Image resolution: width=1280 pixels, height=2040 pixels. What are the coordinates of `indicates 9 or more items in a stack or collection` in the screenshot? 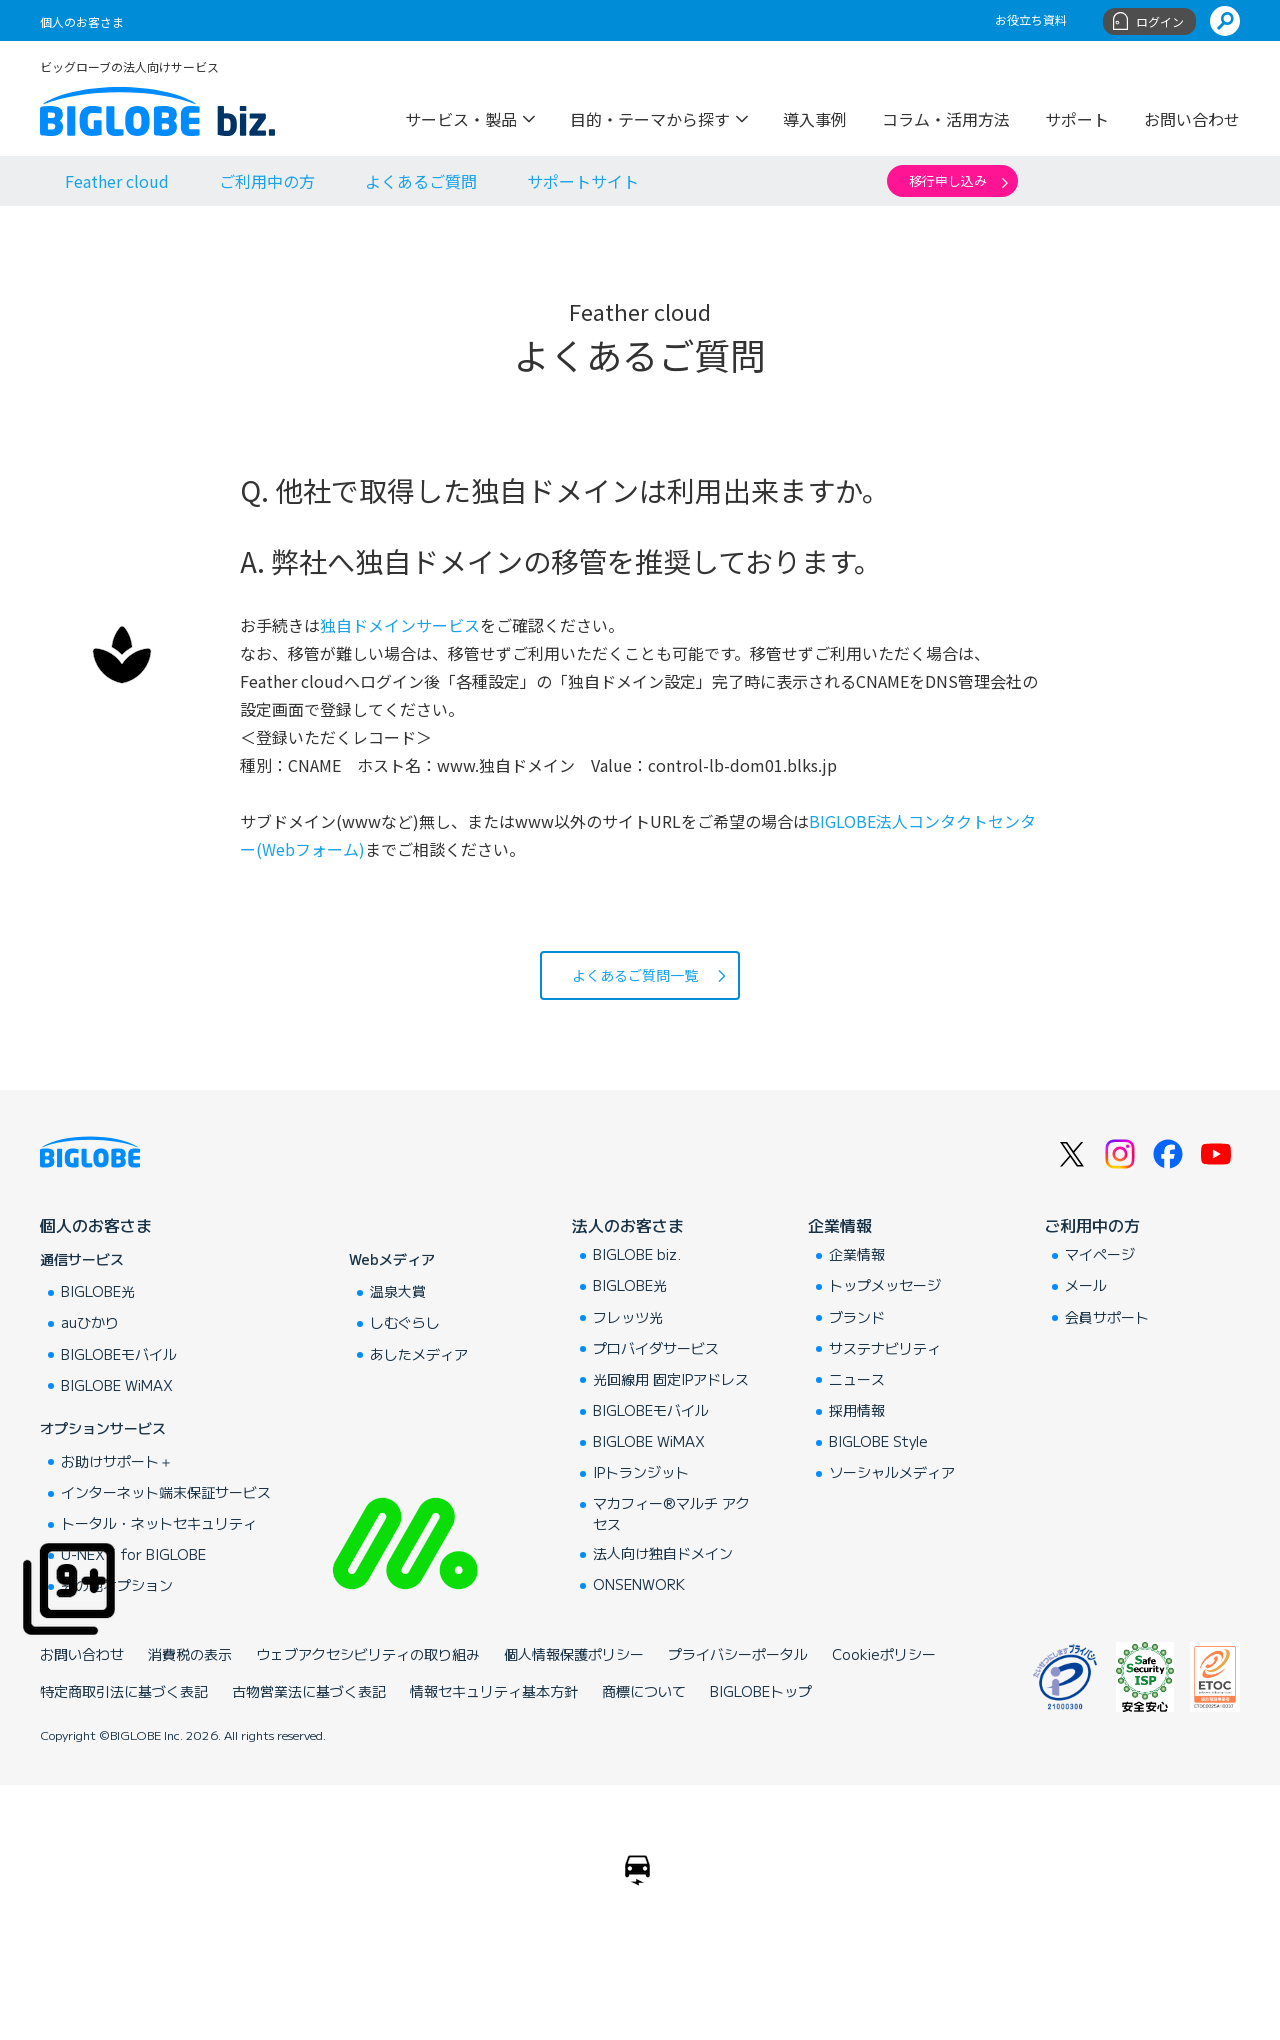 It's located at (69, 1589).